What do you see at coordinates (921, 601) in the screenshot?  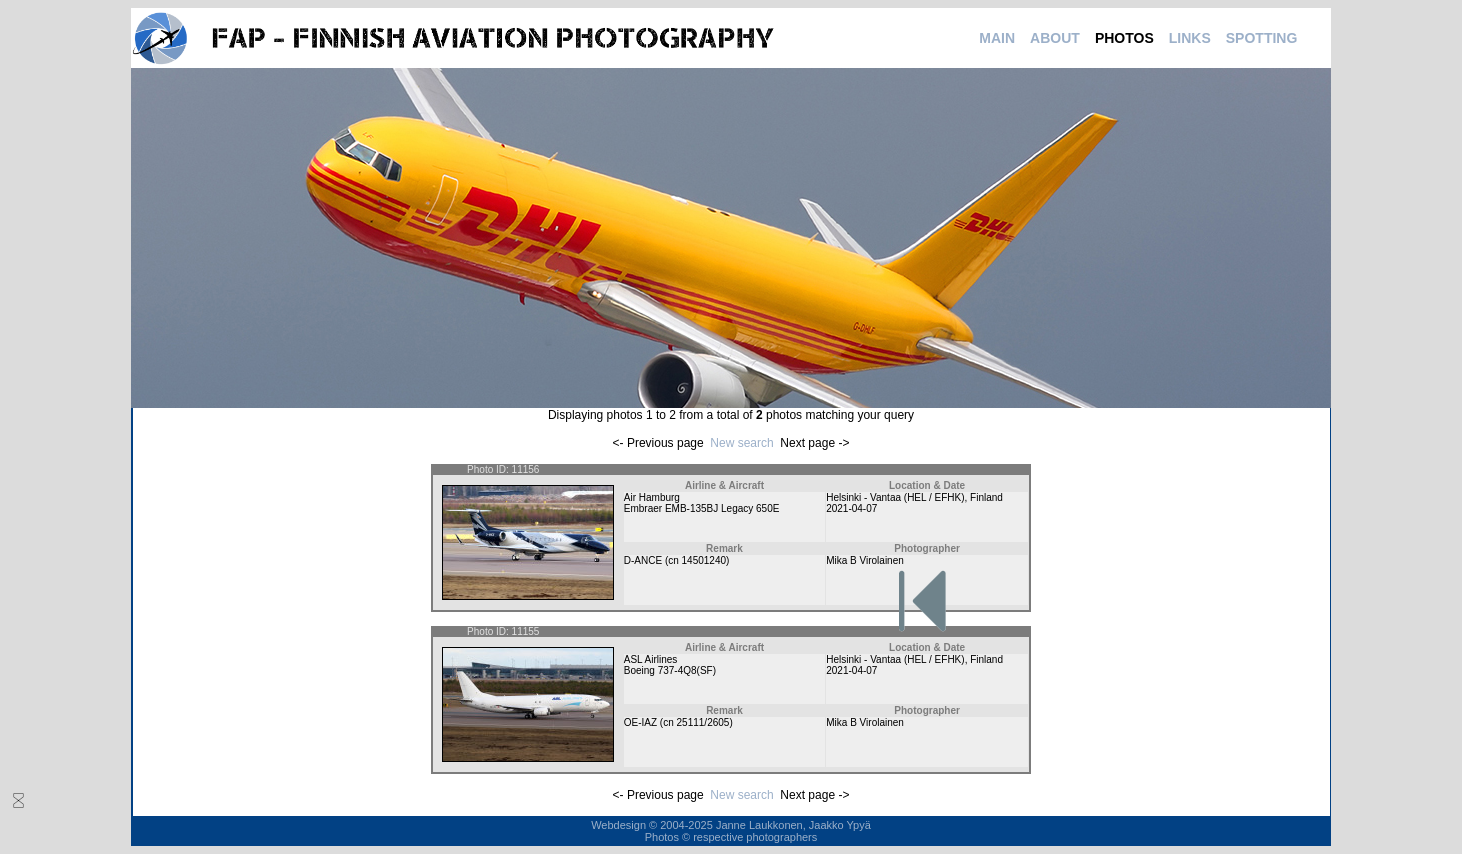 I see `go to previous track or beginning` at bounding box center [921, 601].